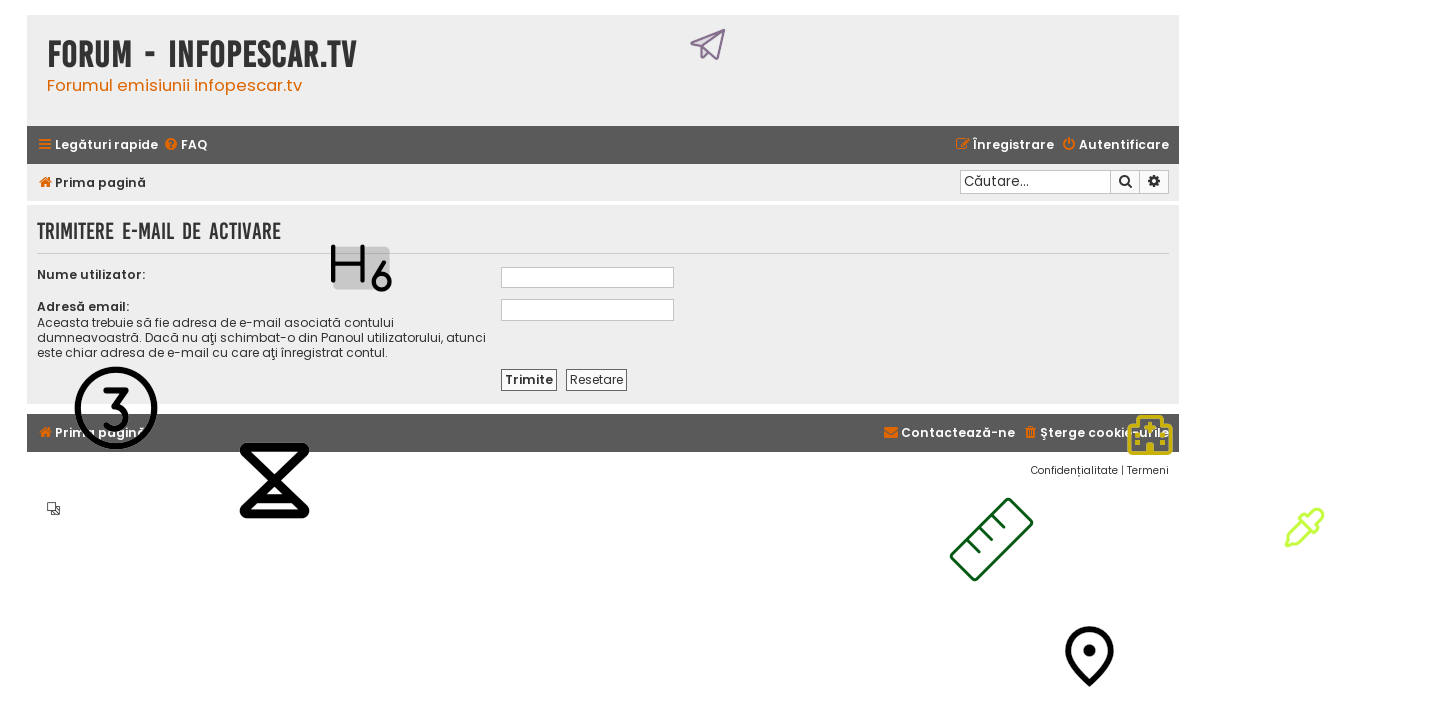 The height and width of the screenshot is (727, 1440). I want to click on indicates step three in a multi-step process, so click(116, 408).